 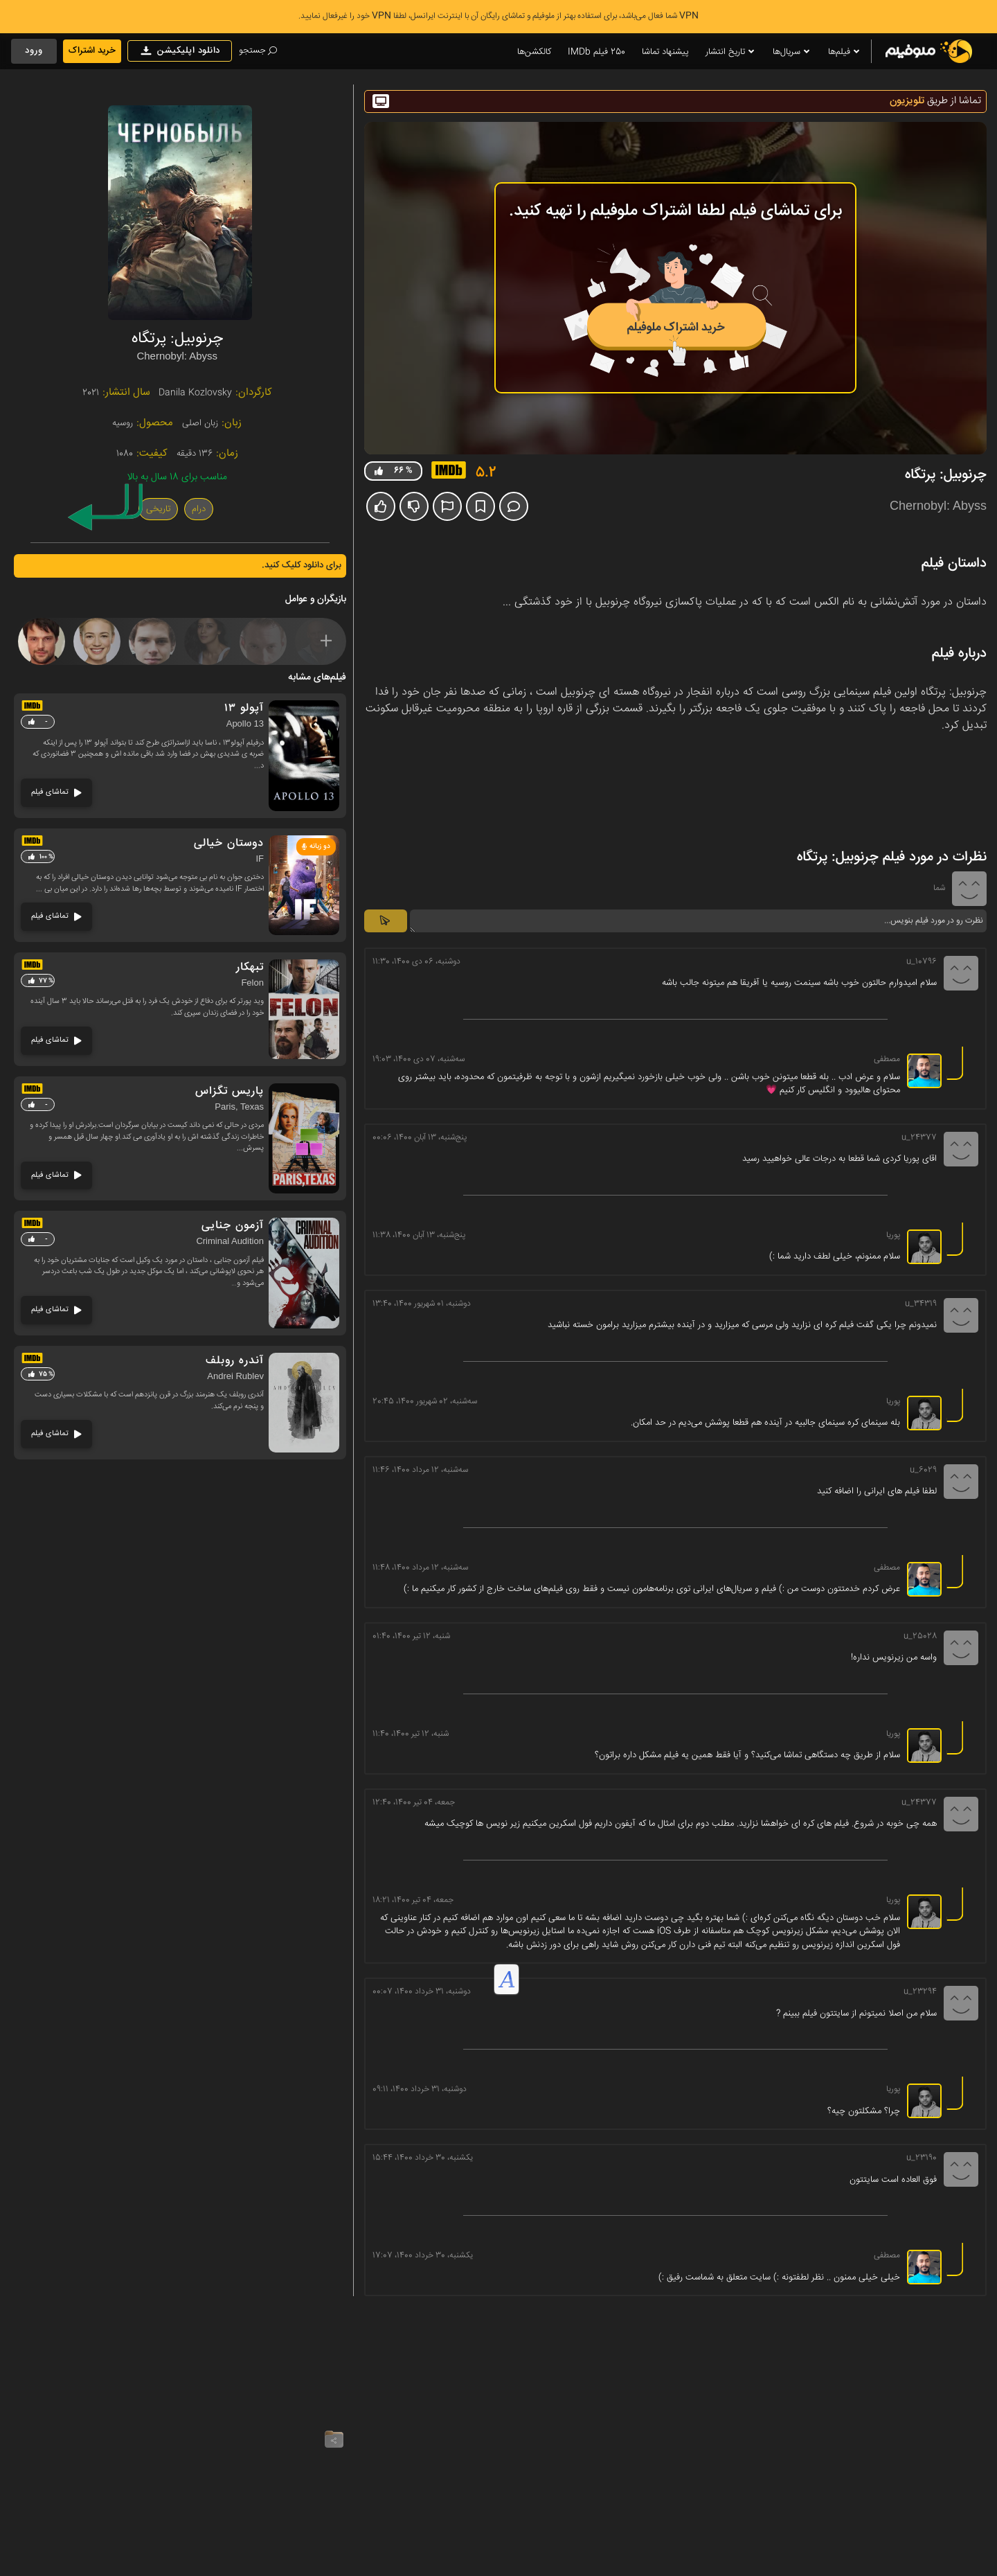 What do you see at coordinates (309, 1142) in the screenshot?
I see `select all items in the current view` at bounding box center [309, 1142].